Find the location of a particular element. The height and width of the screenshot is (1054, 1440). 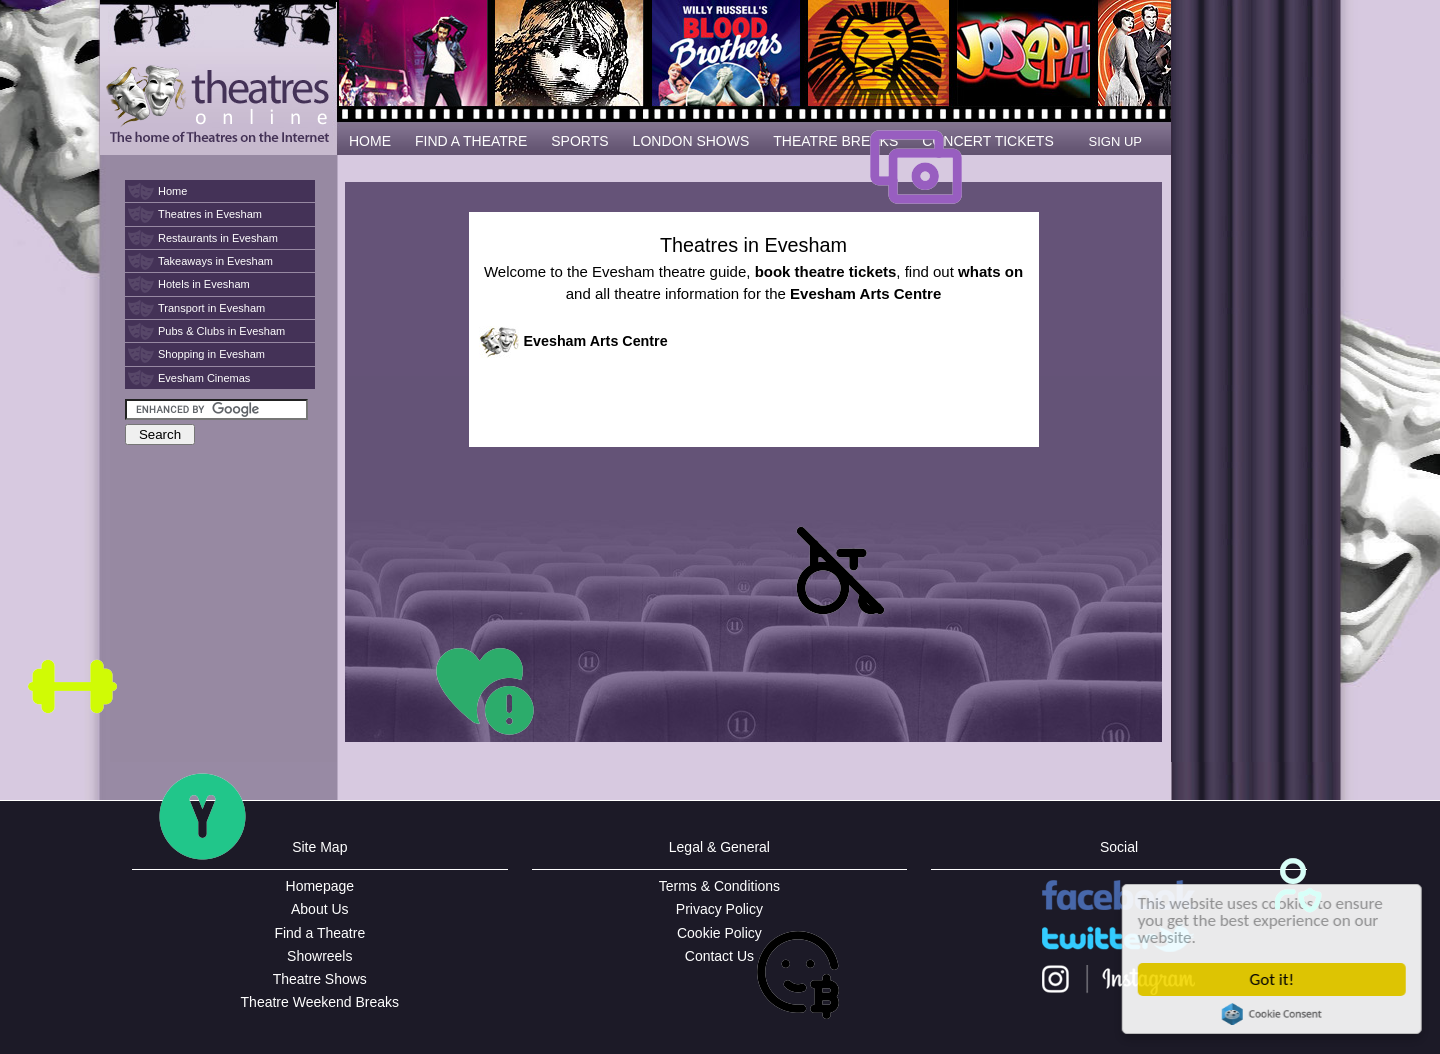

indicates wheelchair accessibility is unavailable is located at coordinates (840, 570).